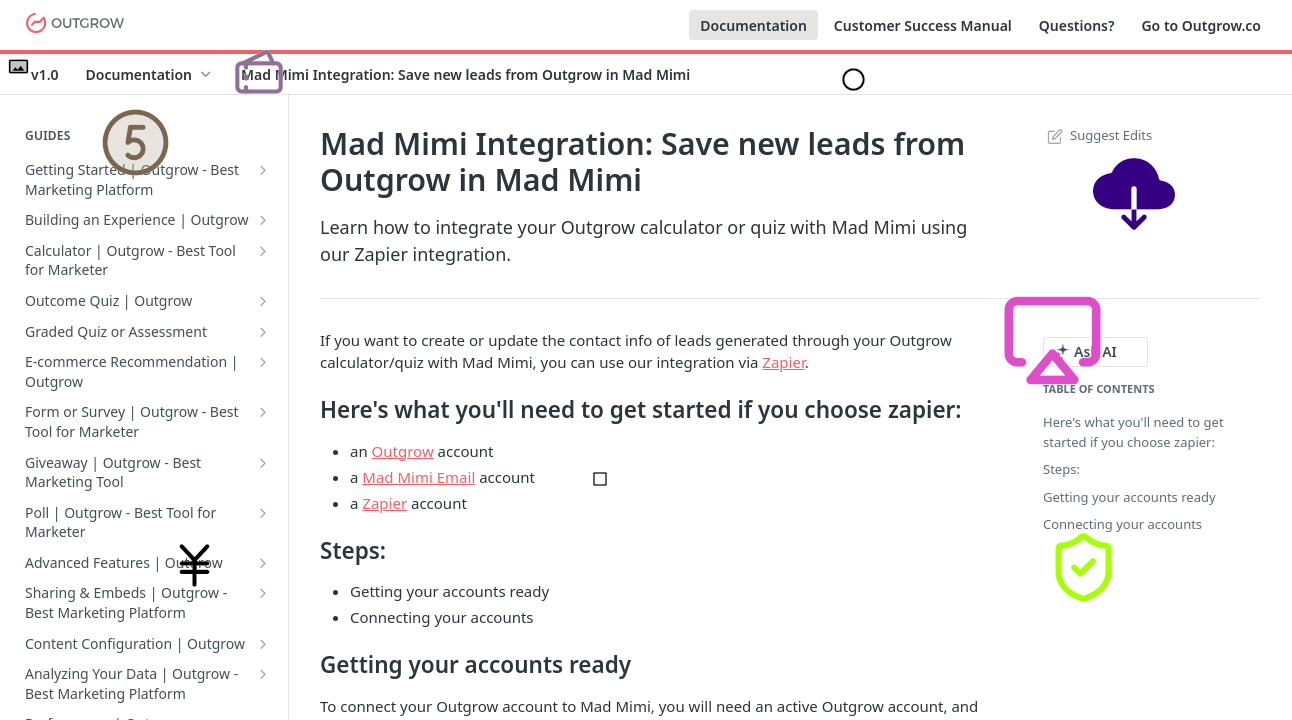  I want to click on view prices in japanese yen, so click(194, 565).